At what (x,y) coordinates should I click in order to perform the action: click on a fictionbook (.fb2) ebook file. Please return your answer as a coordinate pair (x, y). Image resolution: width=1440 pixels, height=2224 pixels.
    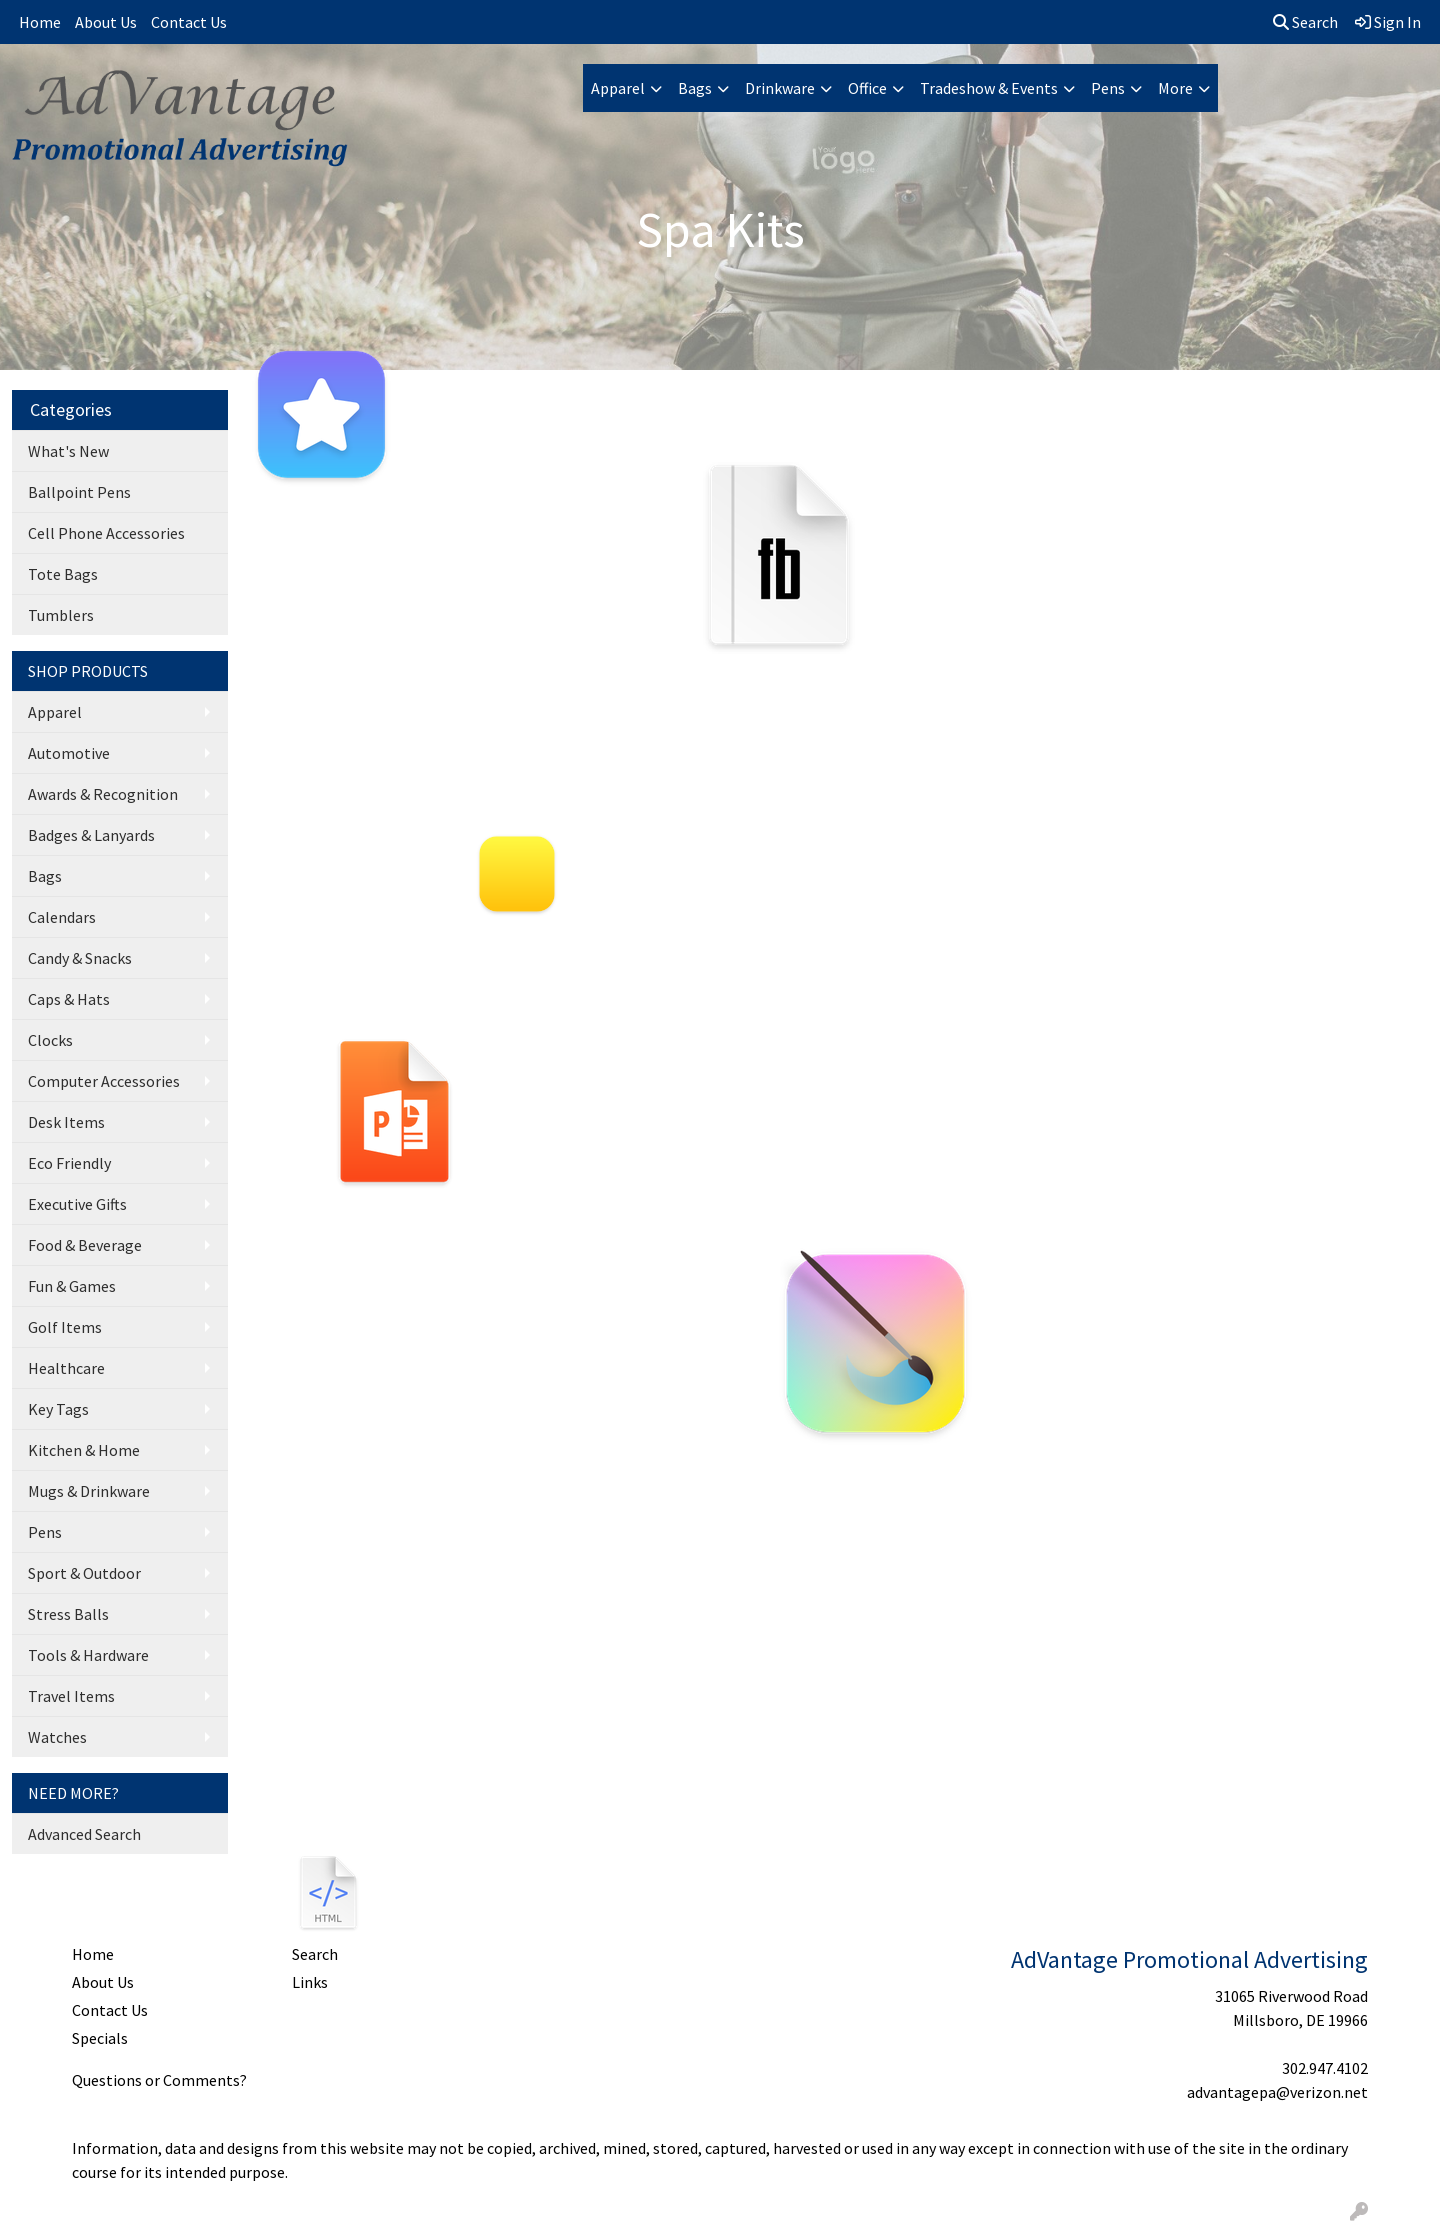
    Looking at the image, I should click on (779, 558).